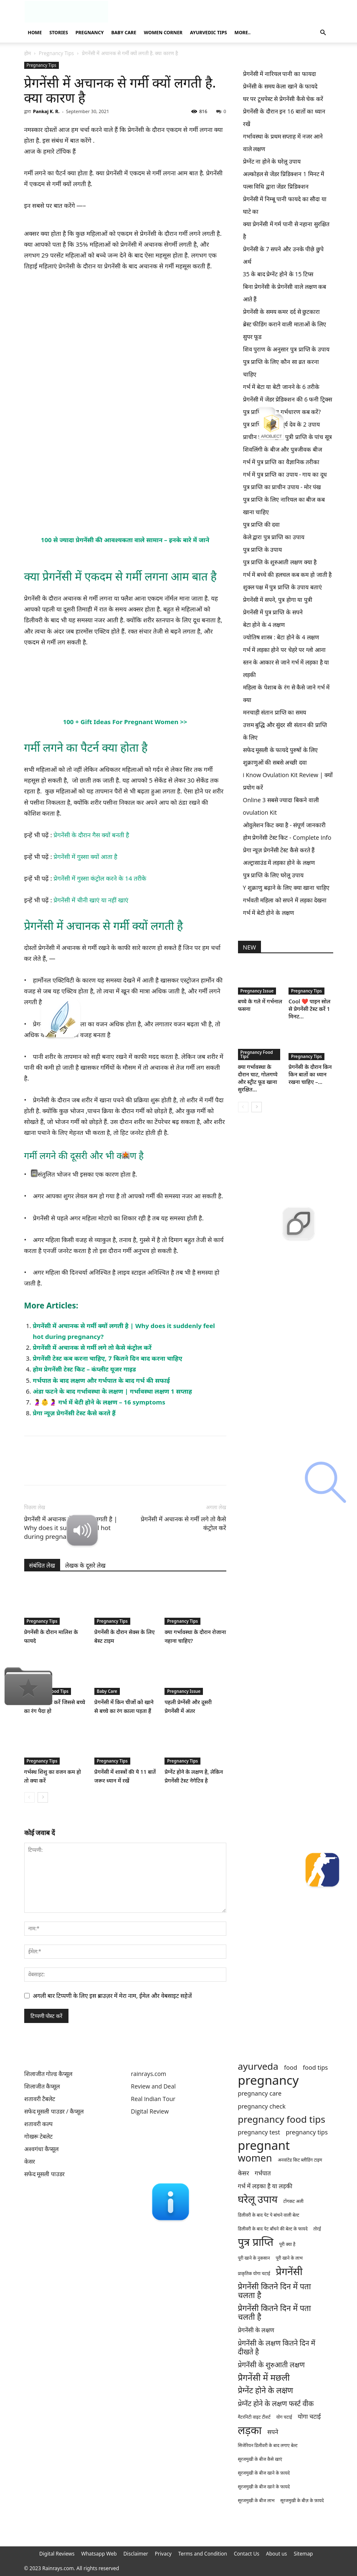 The height and width of the screenshot is (2576, 357). I want to click on nintendo 64 rom file, so click(34, 1173).